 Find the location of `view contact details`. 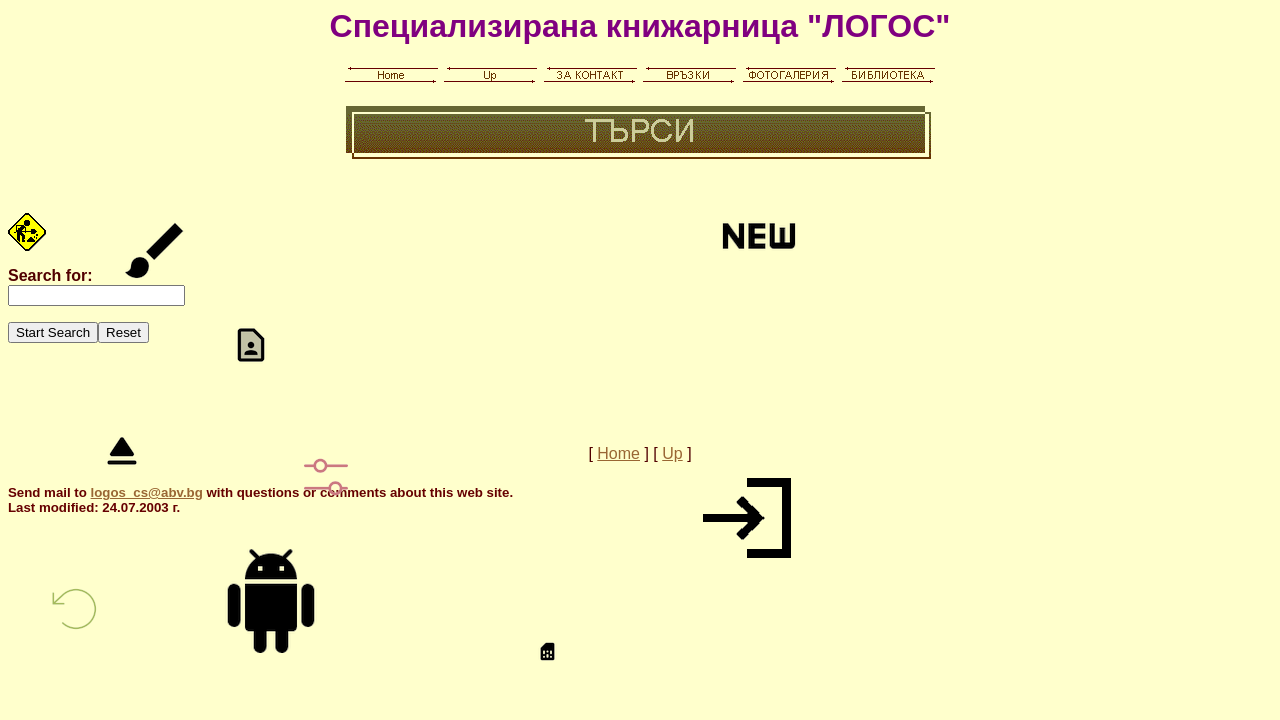

view contact details is located at coordinates (251, 345).